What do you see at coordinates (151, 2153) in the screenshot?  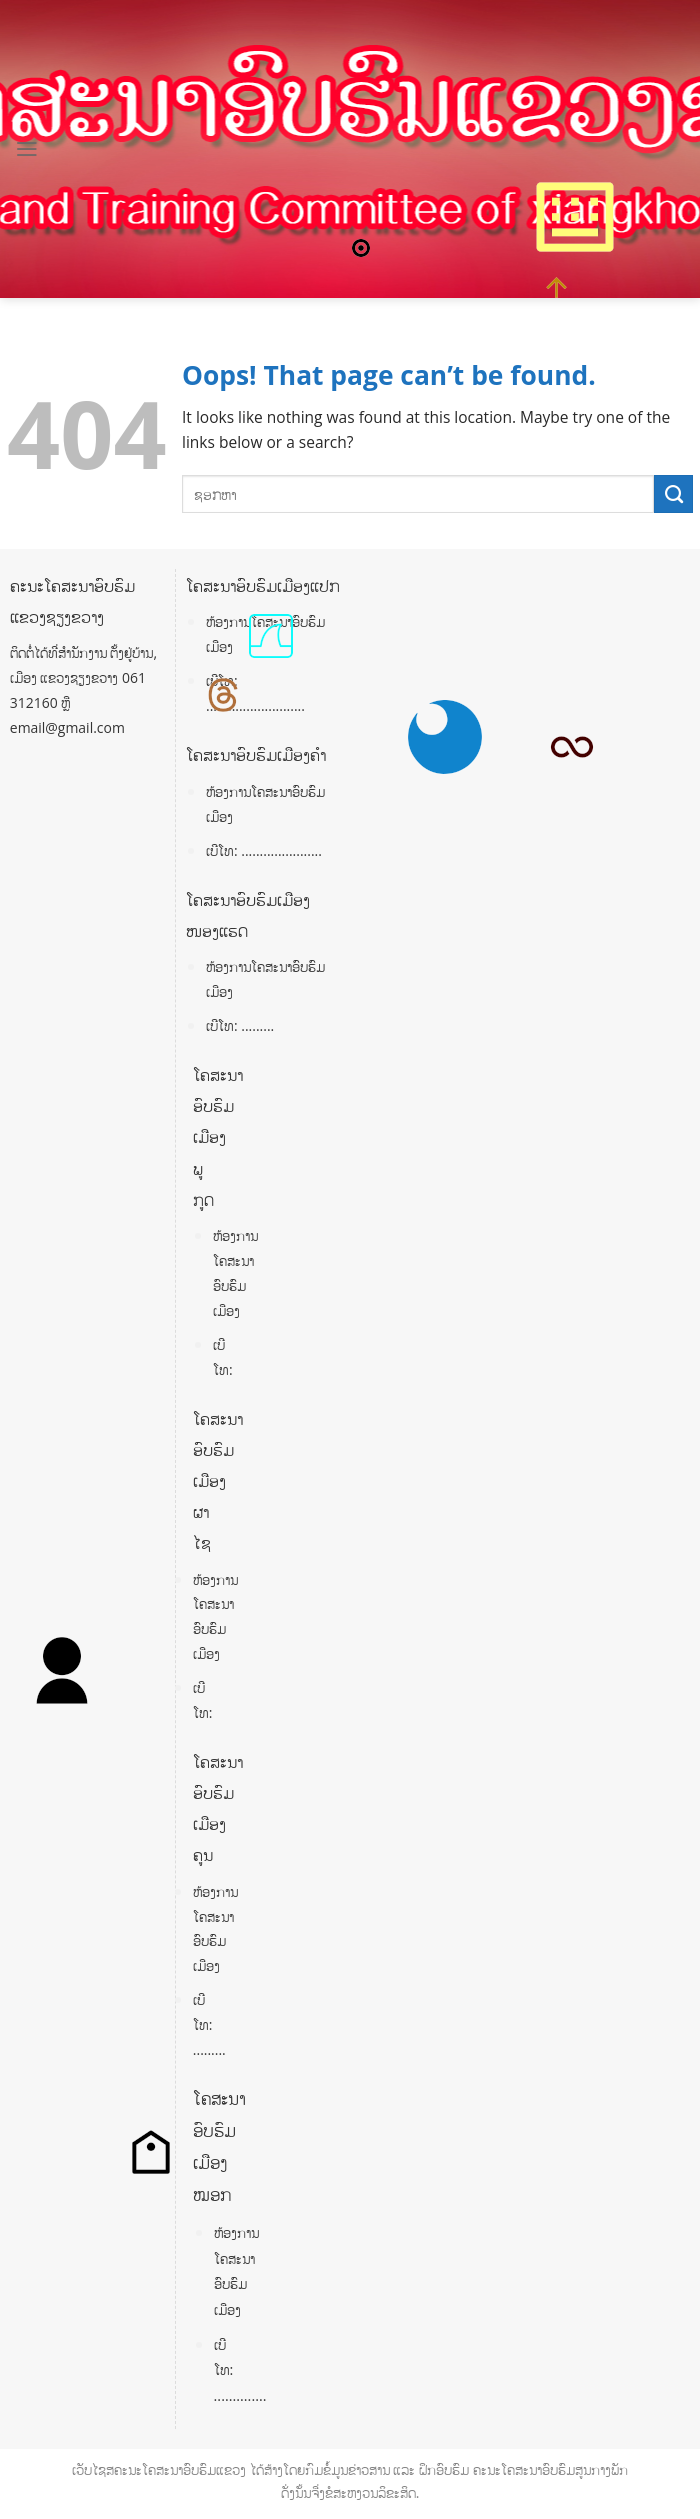 I see `view product pricing or discounts` at bounding box center [151, 2153].